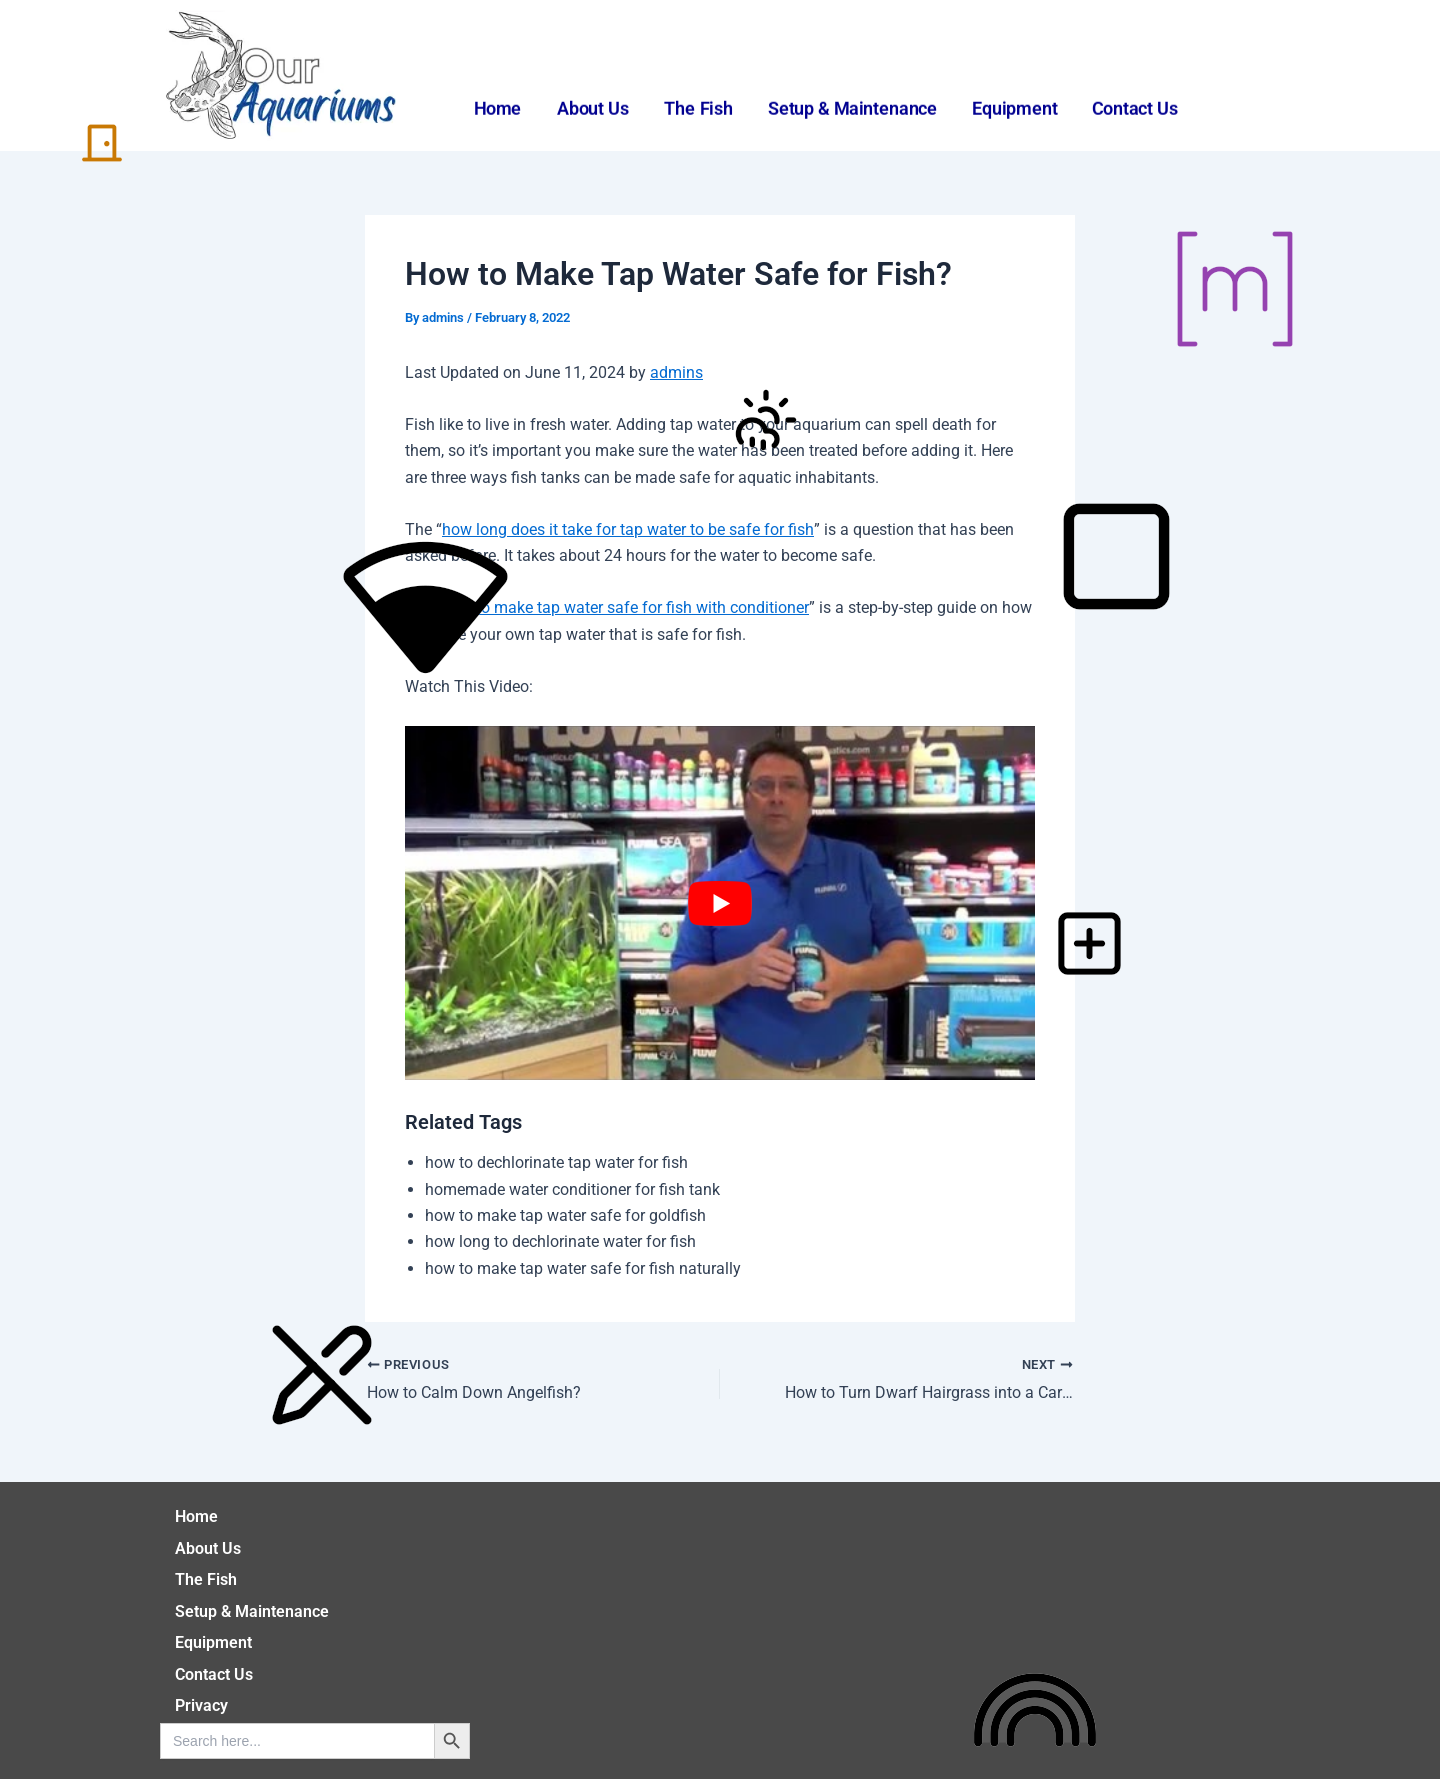 The image size is (1440, 1779). I want to click on unchecked checkbox or selection state, so click(1116, 556).